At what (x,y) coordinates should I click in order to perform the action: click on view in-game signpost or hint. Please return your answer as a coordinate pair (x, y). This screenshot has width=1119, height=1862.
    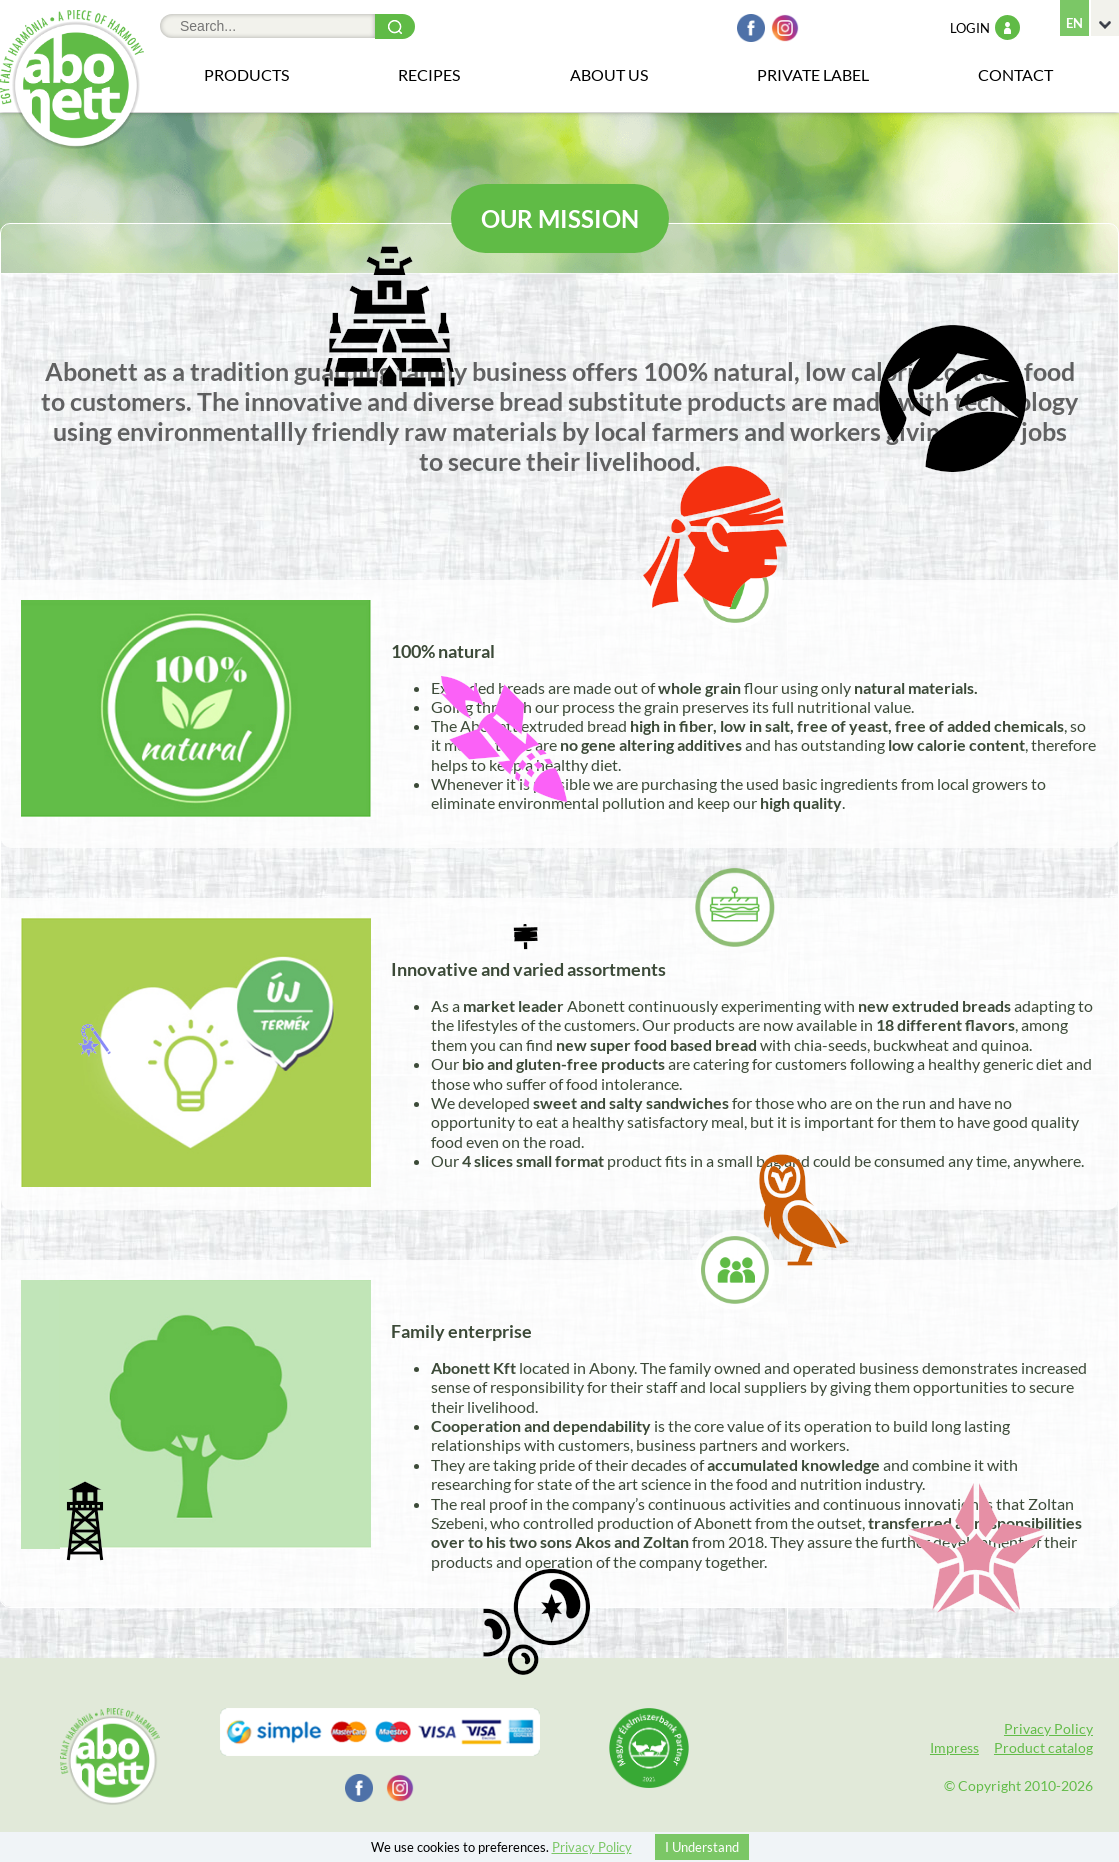
    Looking at the image, I should click on (526, 936).